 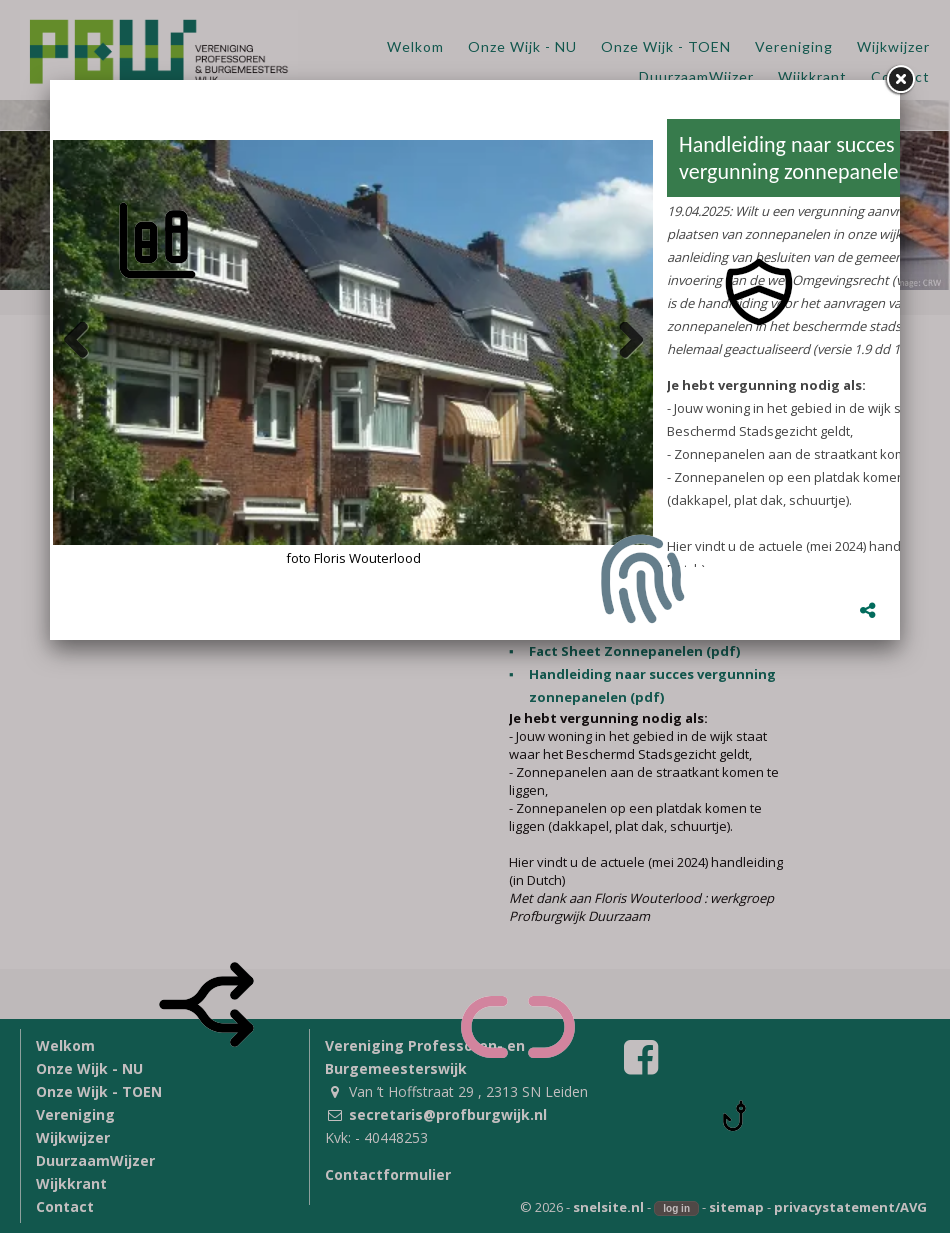 What do you see at coordinates (518, 1027) in the screenshot?
I see `disconnect or unlink connected accounts` at bounding box center [518, 1027].